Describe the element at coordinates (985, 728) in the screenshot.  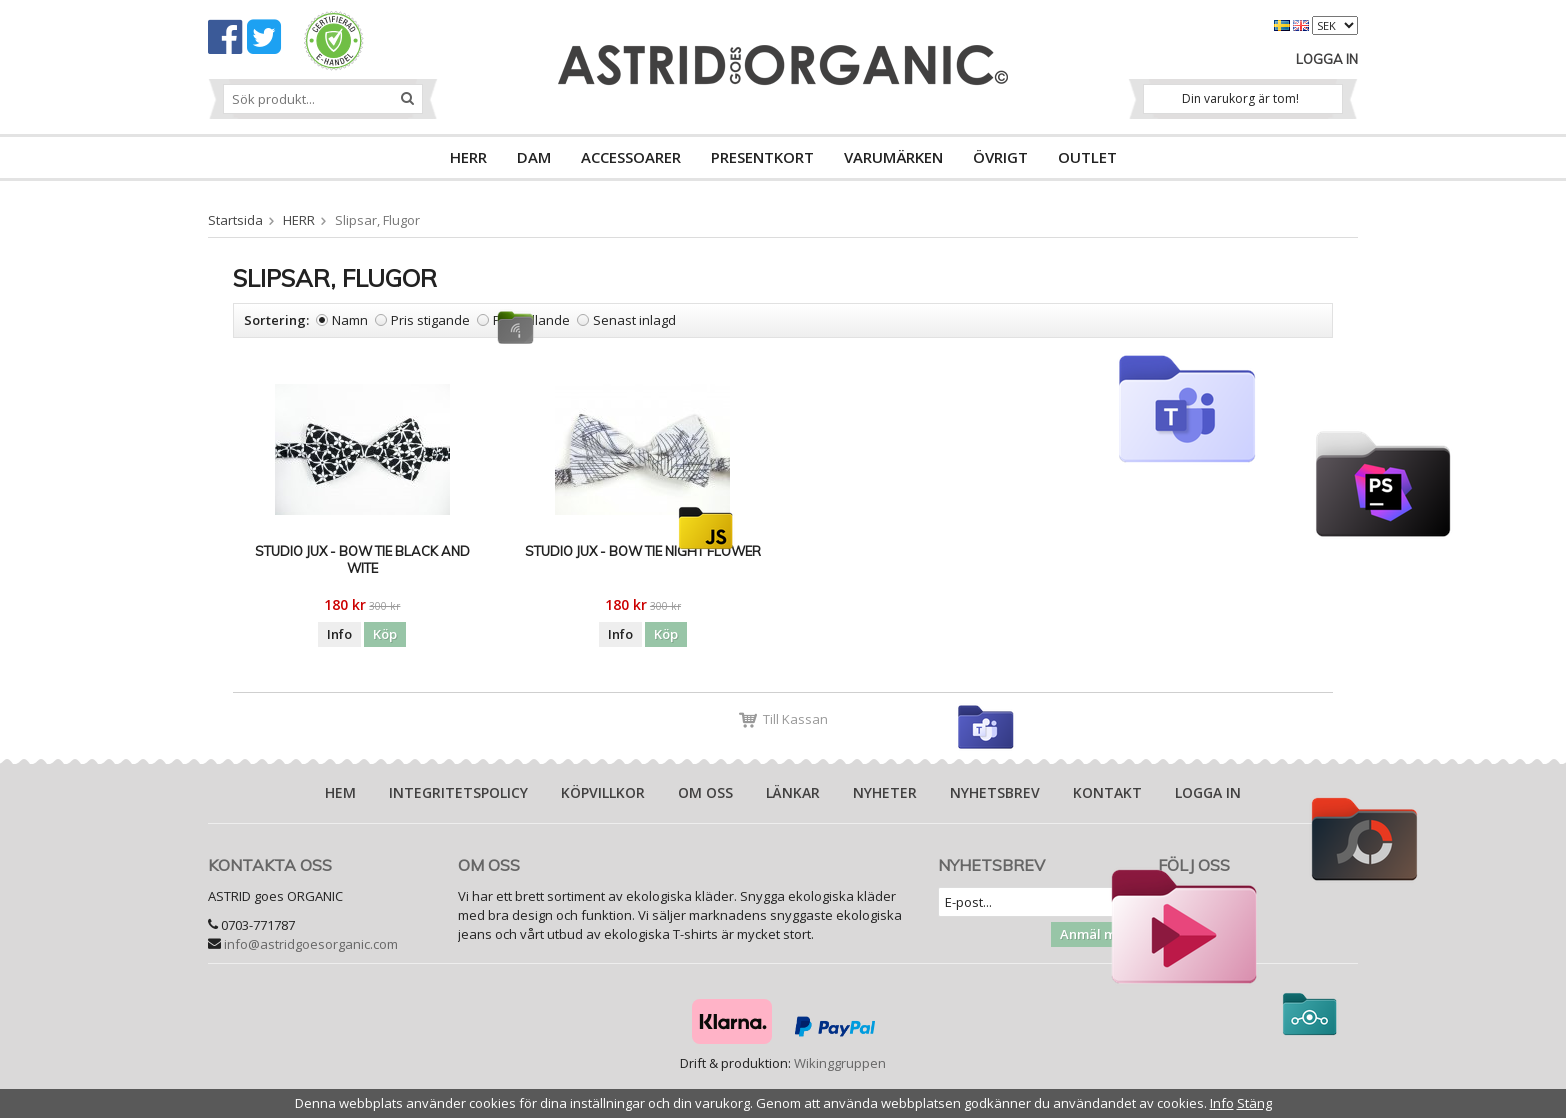
I see `open microsoft teams files folder` at that location.